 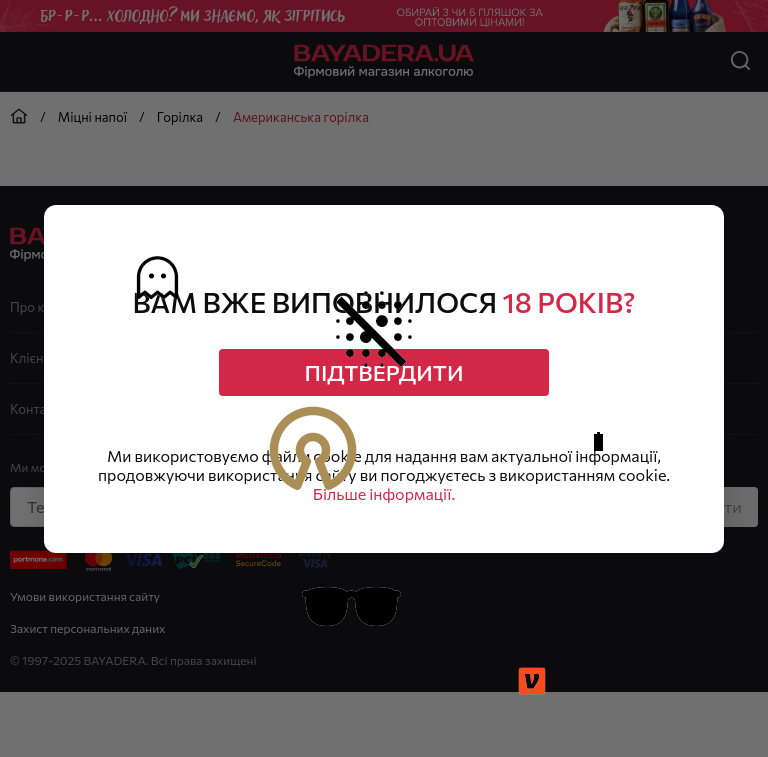 I want to click on enable ghost mode or incognito browsing, so click(x=157, y=278).